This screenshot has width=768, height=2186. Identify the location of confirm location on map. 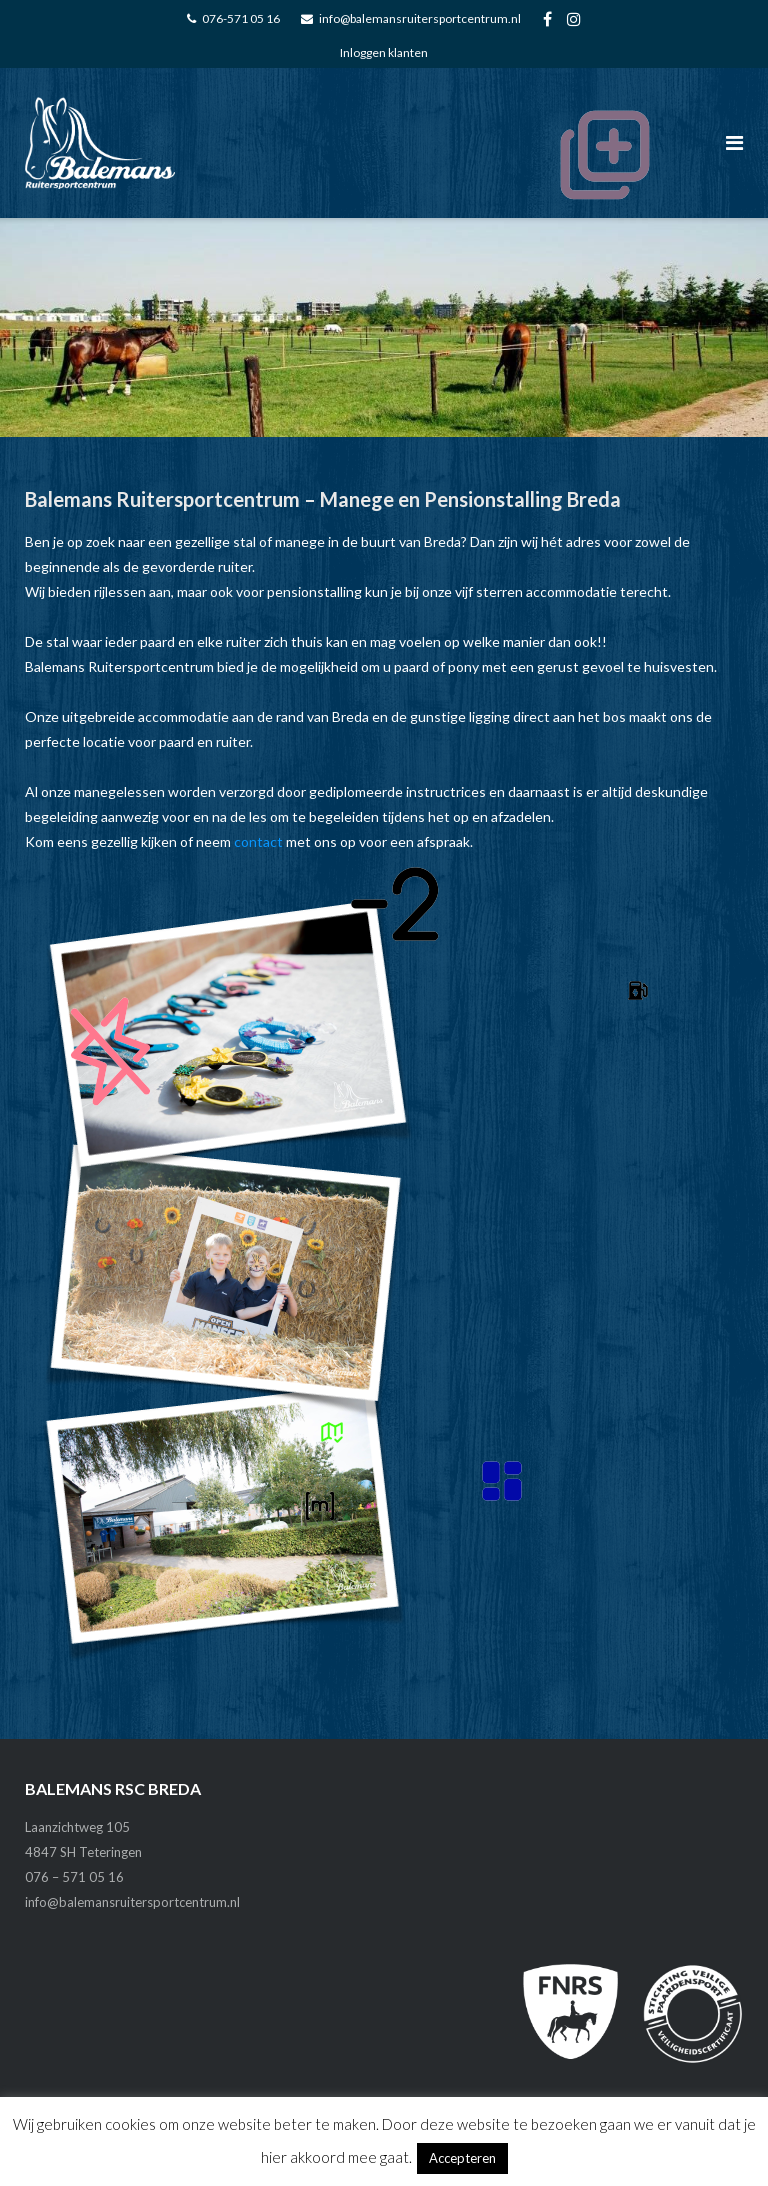
(332, 1432).